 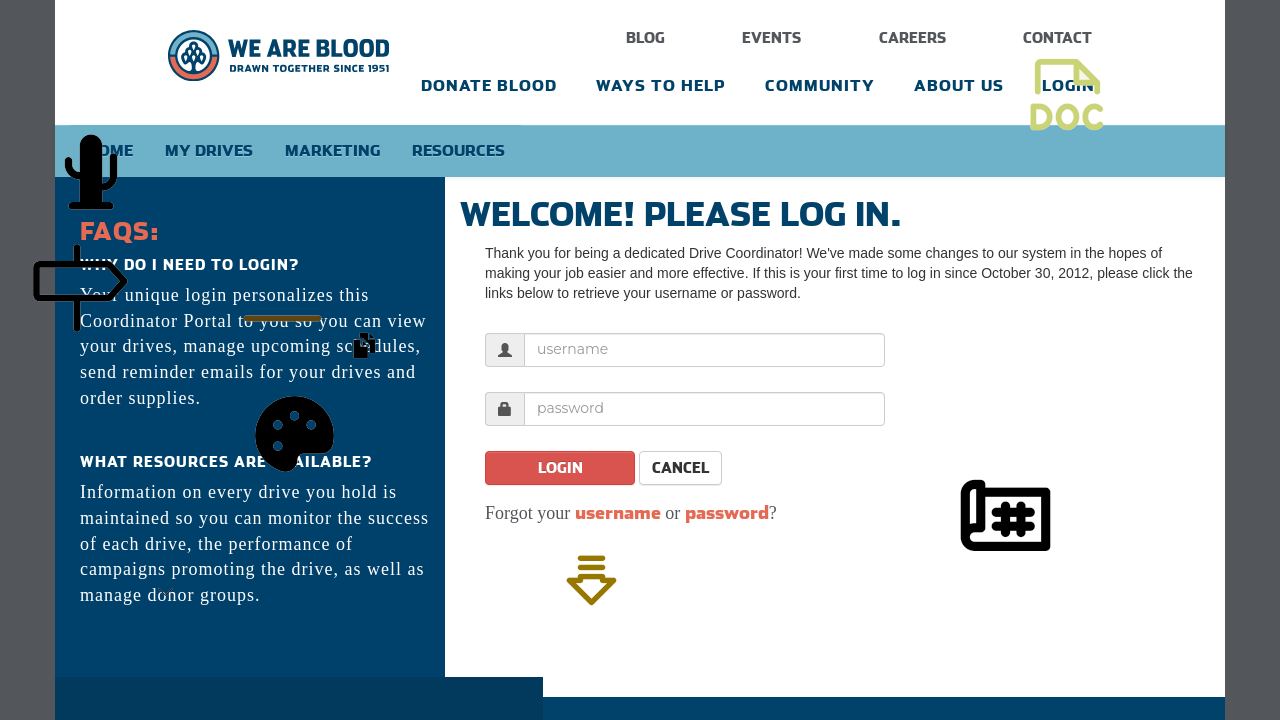 What do you see at coordinates (165, 591) in the screenshot?
I see `expand a dropdown menu` at bounding box center [165, 591].